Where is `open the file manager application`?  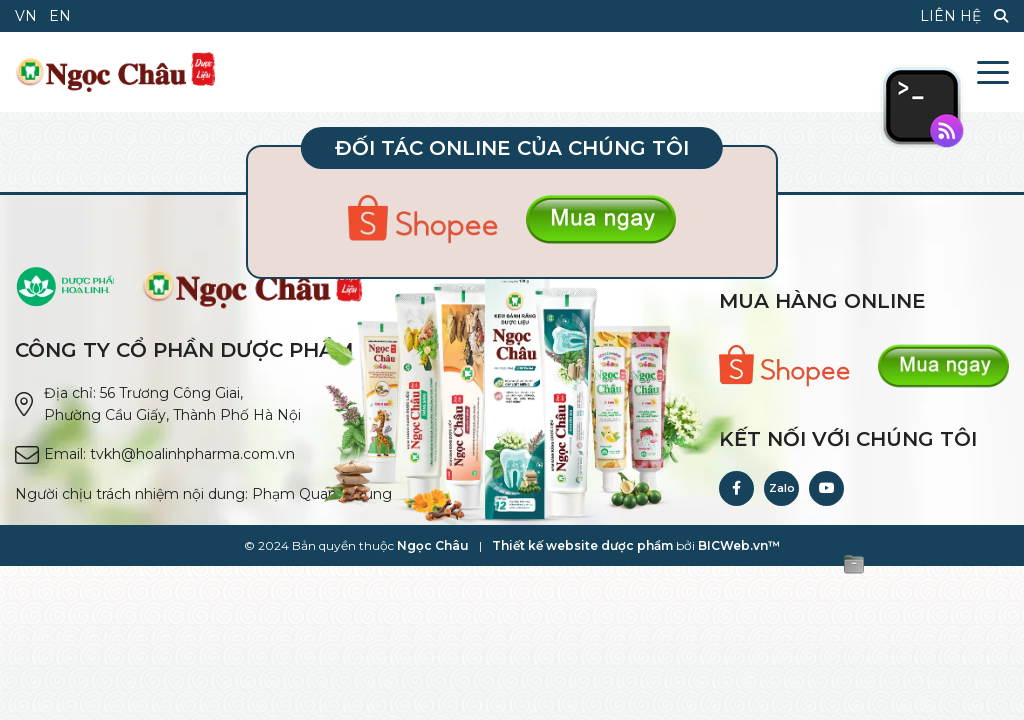
open the file manager application is located at coordinates (854, 564).